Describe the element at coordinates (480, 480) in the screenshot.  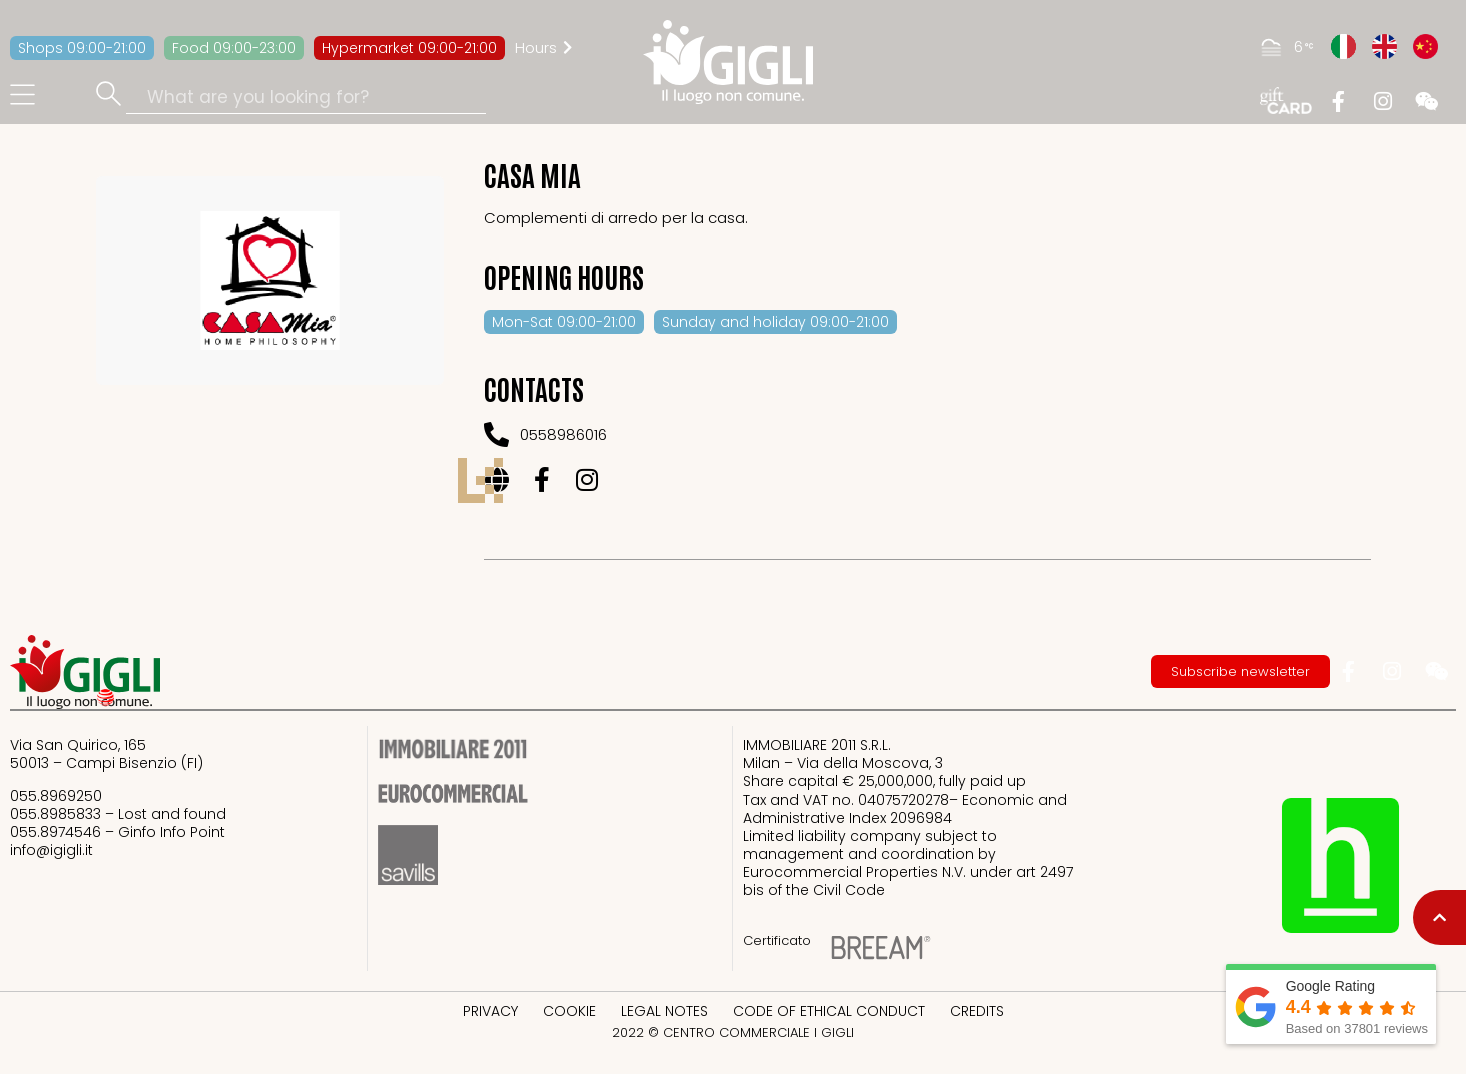
I see `livekit logo - real-time audio/video platform branding` at that location.